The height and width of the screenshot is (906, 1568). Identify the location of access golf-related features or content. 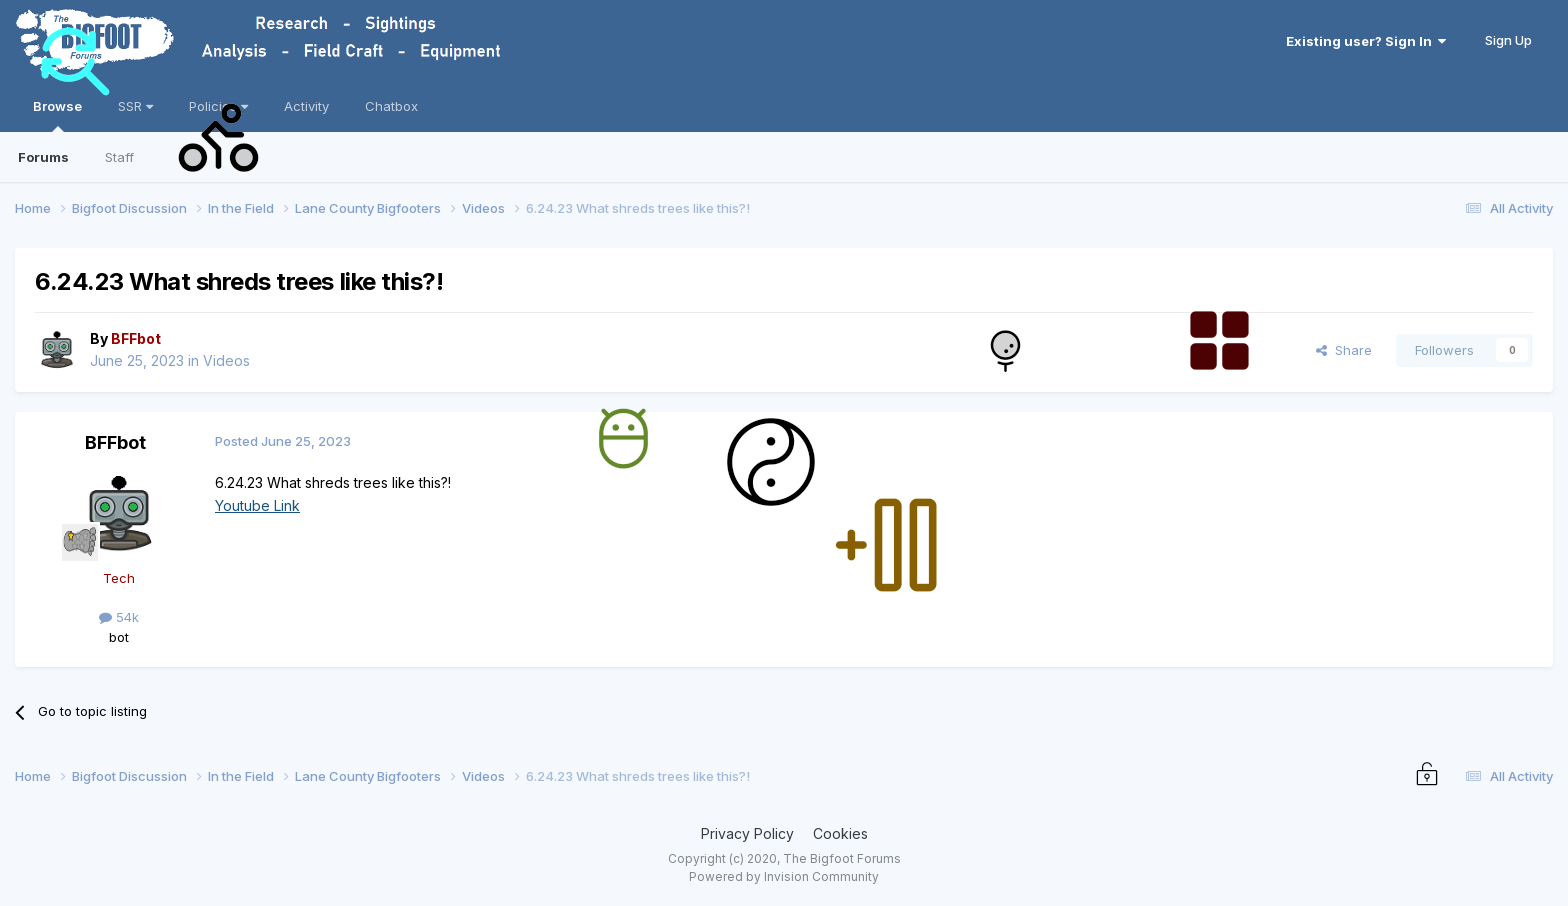
(1005, 350).